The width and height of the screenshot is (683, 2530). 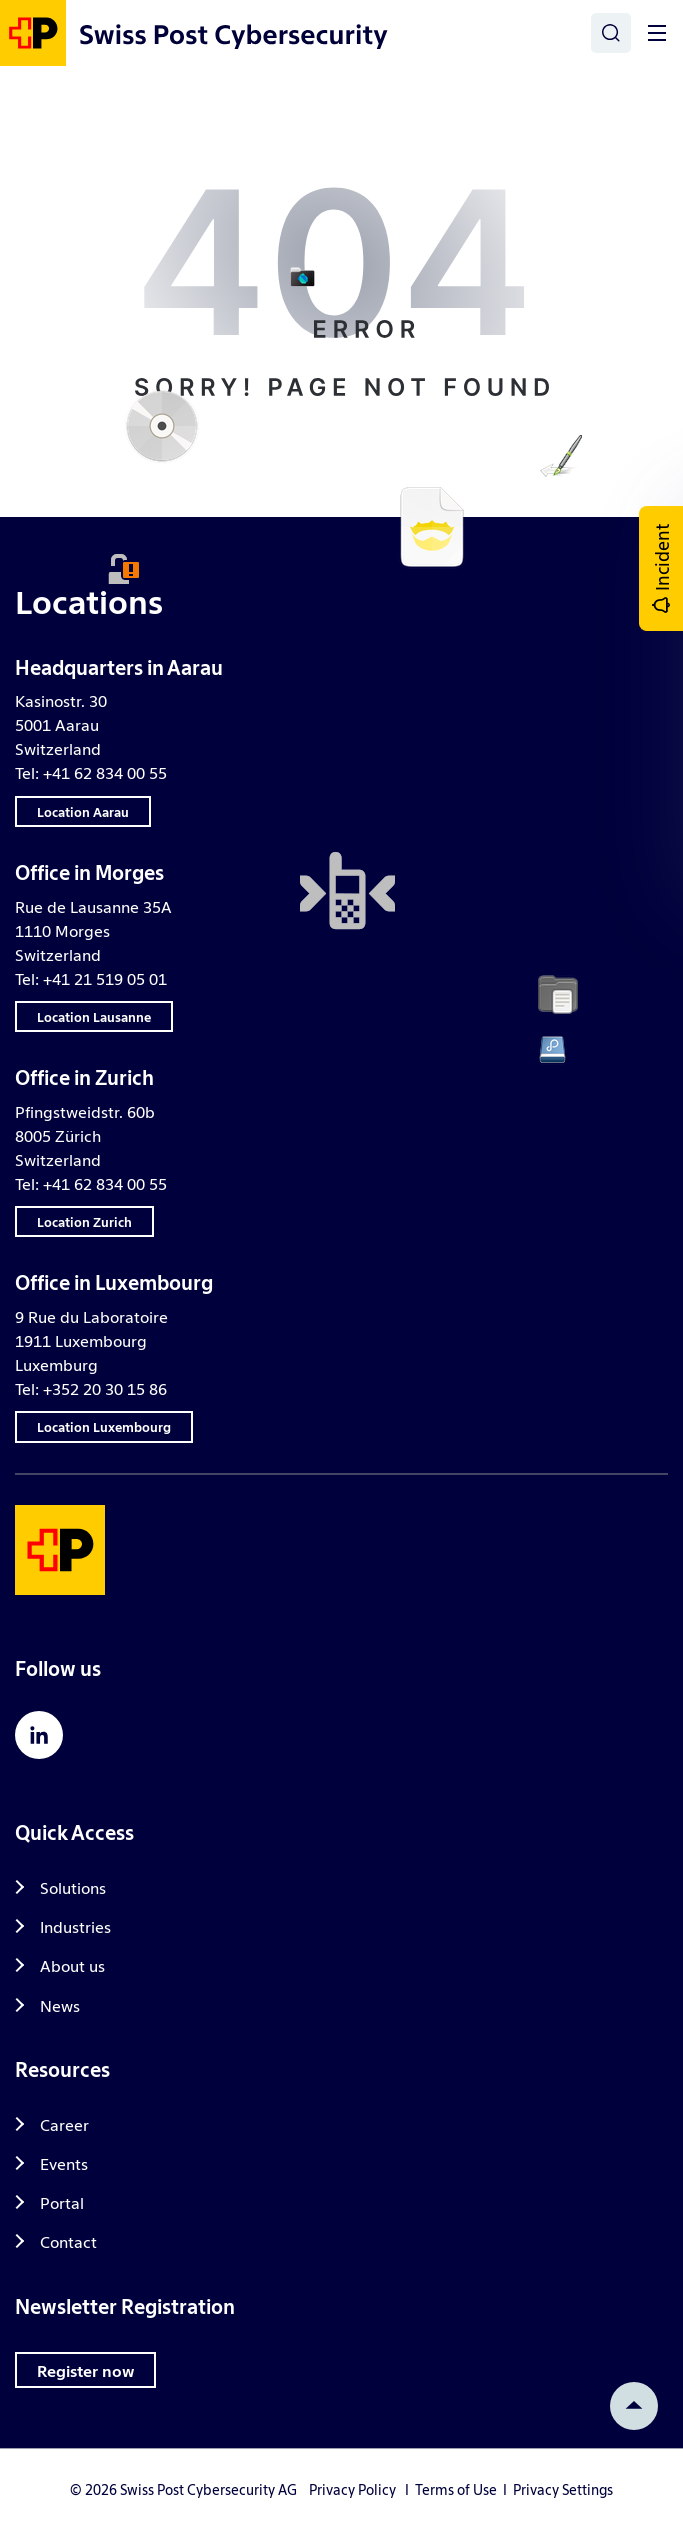 I want to click on indicates active cellular network connection, so click(x=347, y=893).